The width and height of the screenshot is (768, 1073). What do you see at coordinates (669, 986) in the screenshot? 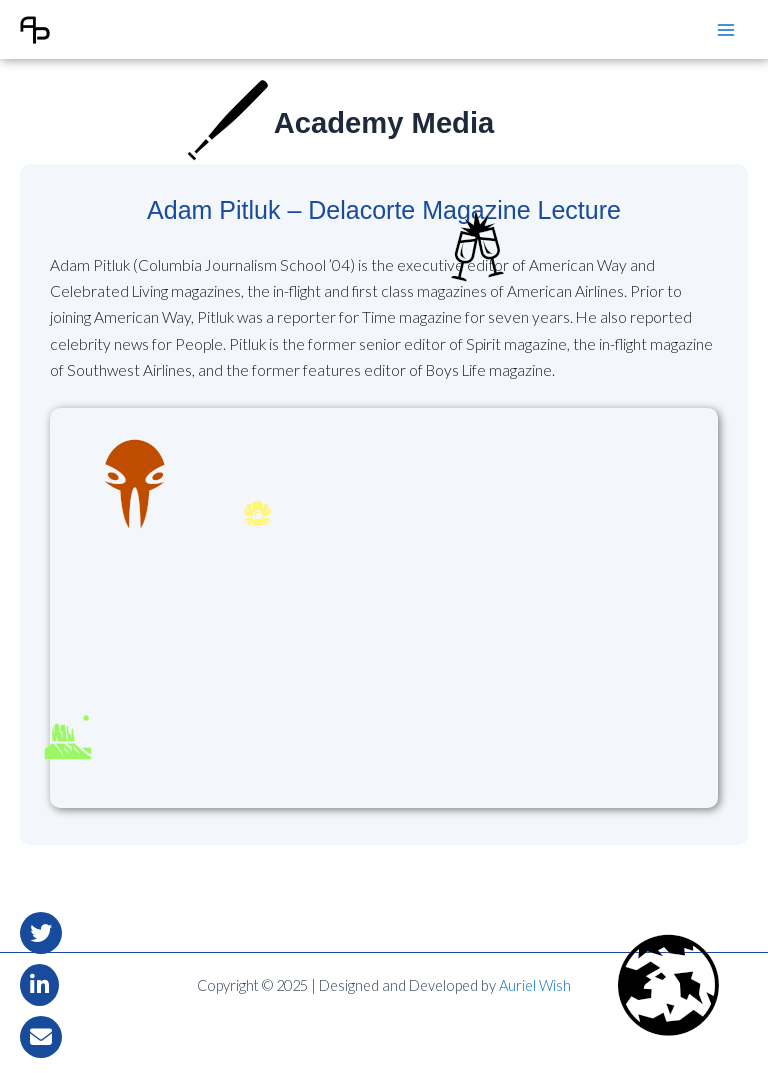
I see `view world map or global overview` at bounding box center [669, 986].